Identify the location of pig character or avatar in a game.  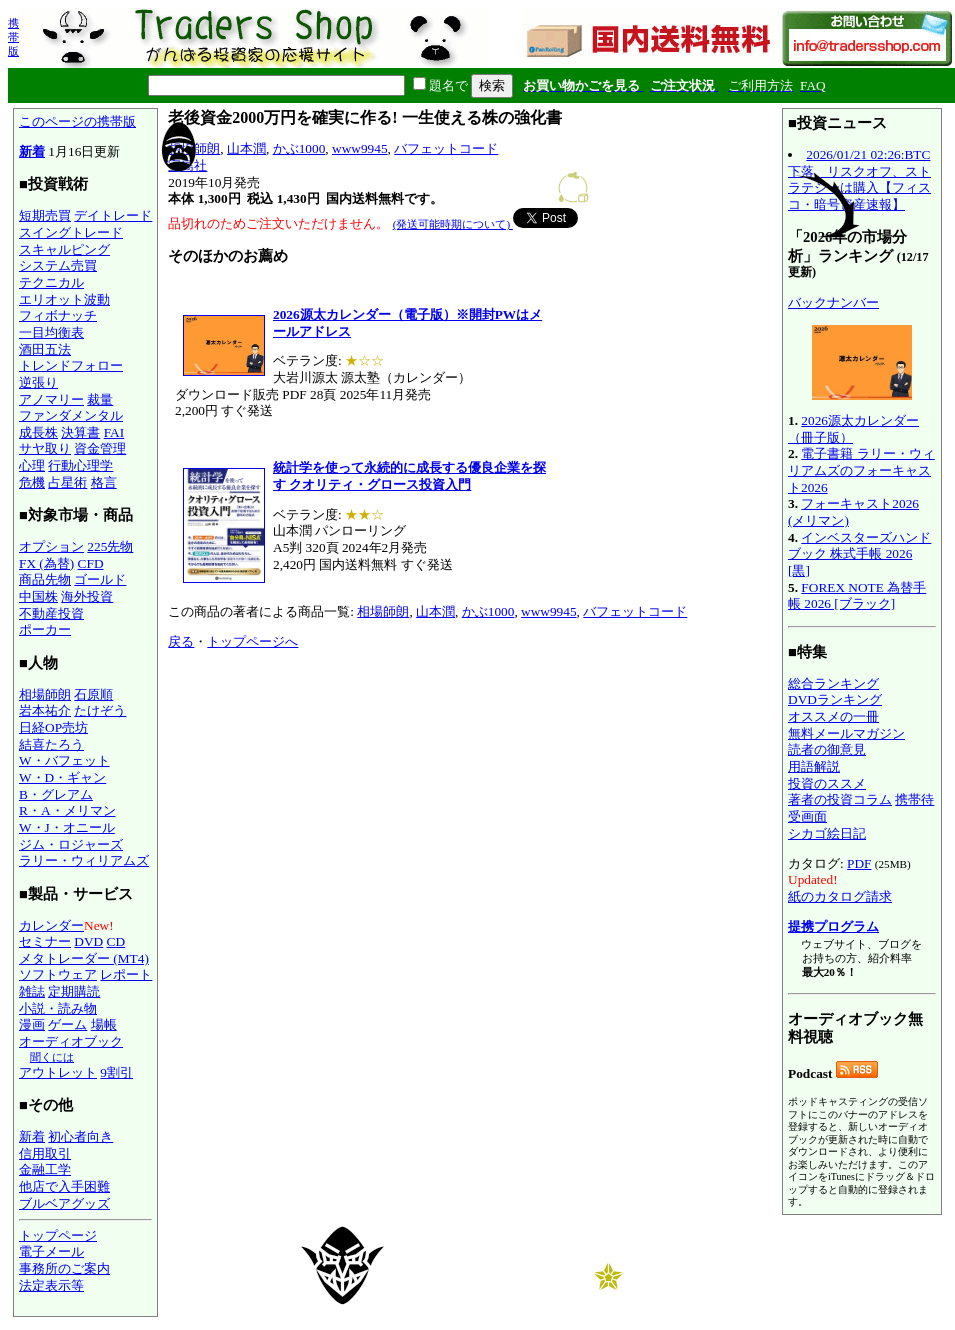
(179, 146).